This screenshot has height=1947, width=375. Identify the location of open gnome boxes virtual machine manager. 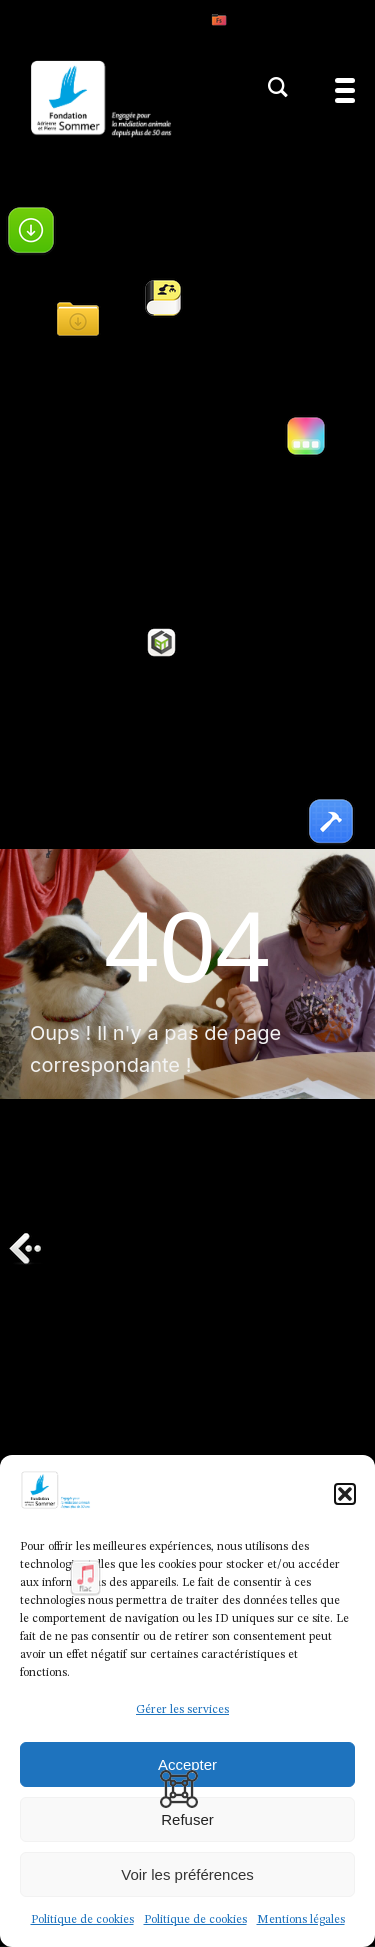
(179, 1789).